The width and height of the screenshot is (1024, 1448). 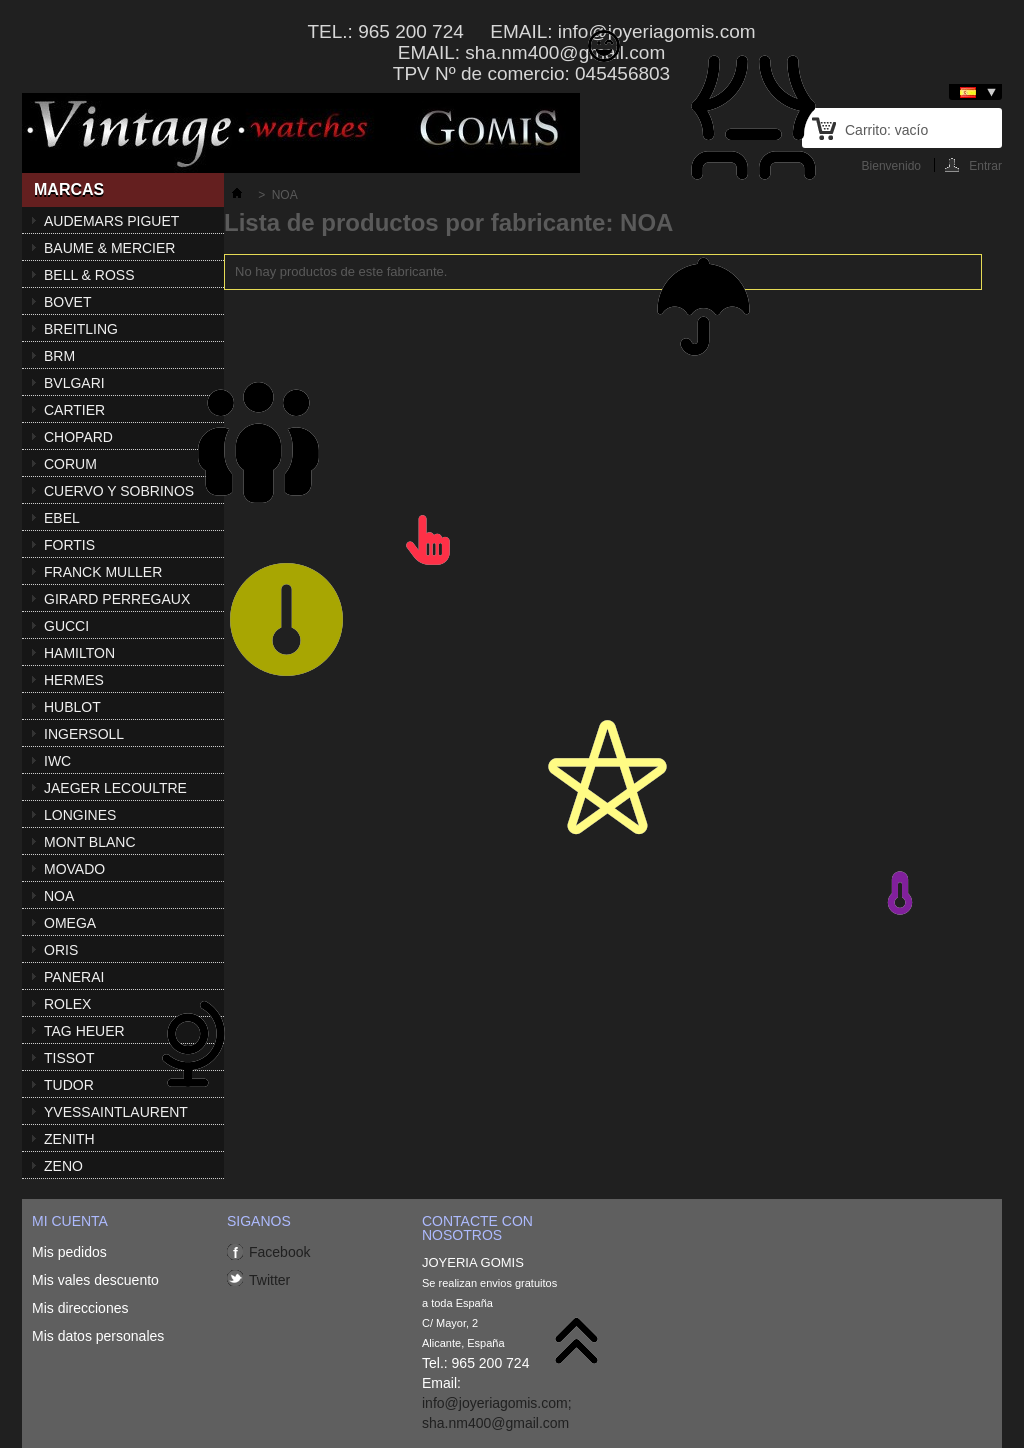 What do you see at coordinates (576, 1342) in the screenshot?
I see `scroll to top of page` at bounding box center [576, 1342].